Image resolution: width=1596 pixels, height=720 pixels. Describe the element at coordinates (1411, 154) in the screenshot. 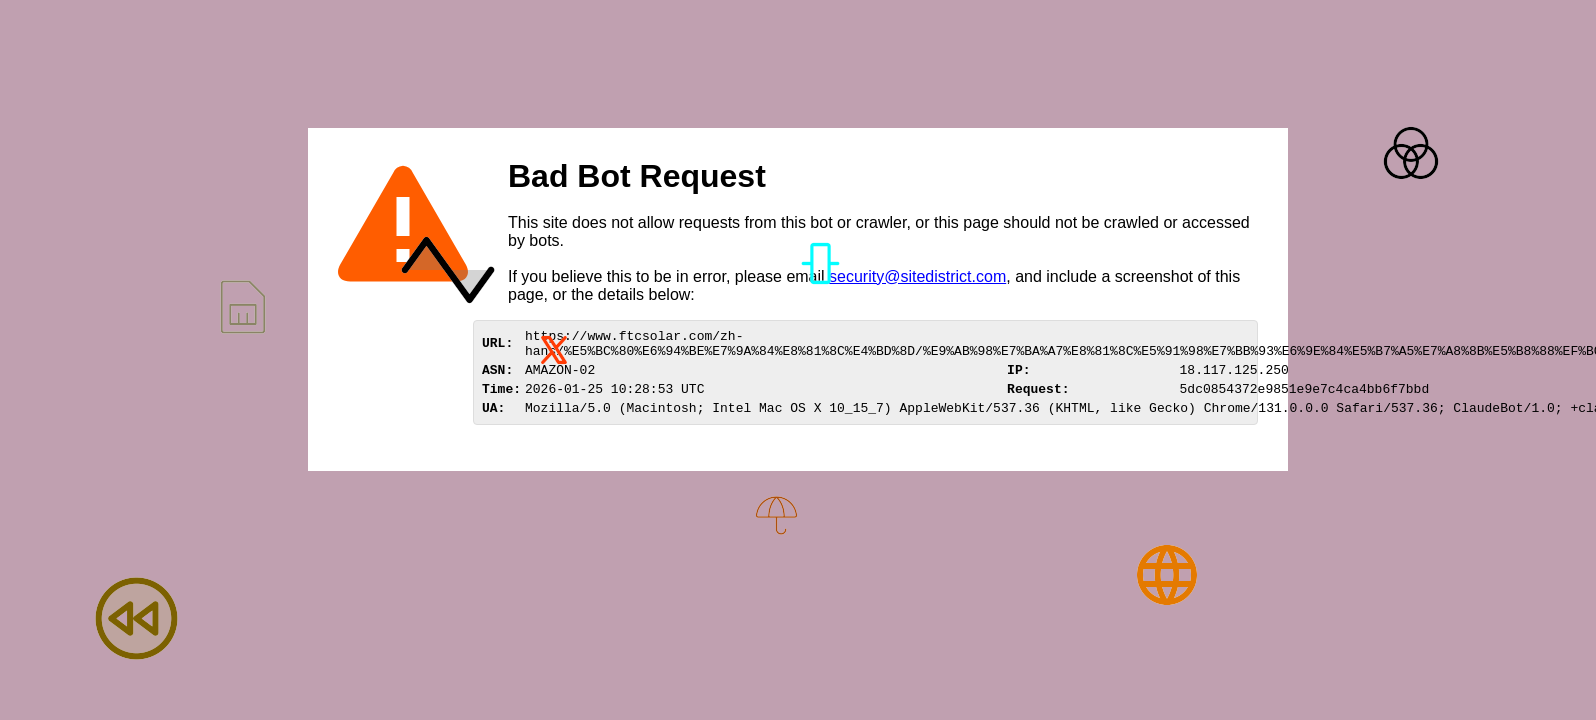

I see `view overlapping data or shared elements` at that location.